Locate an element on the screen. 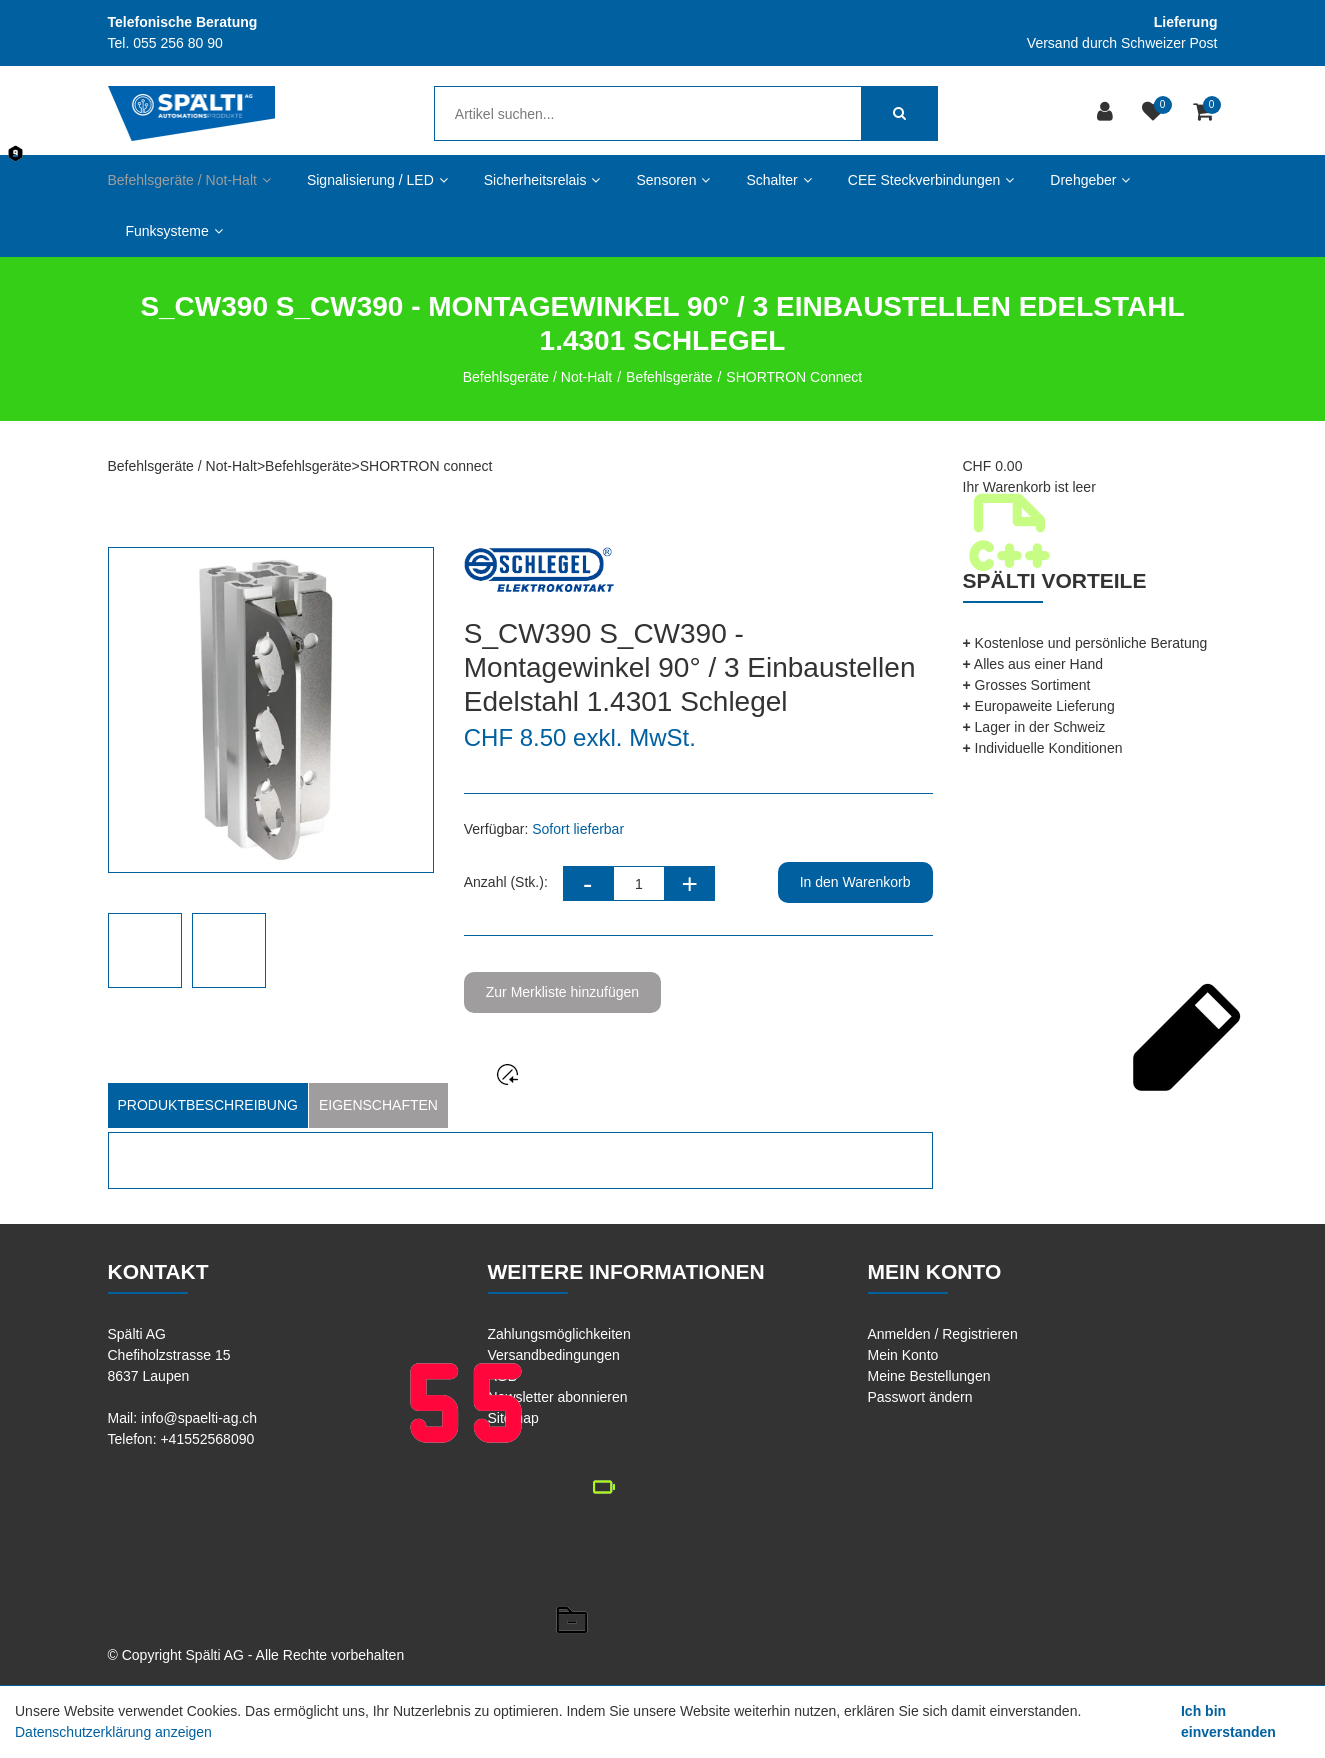  remove a file or item from this folder is located at coordinates (572, 1620).